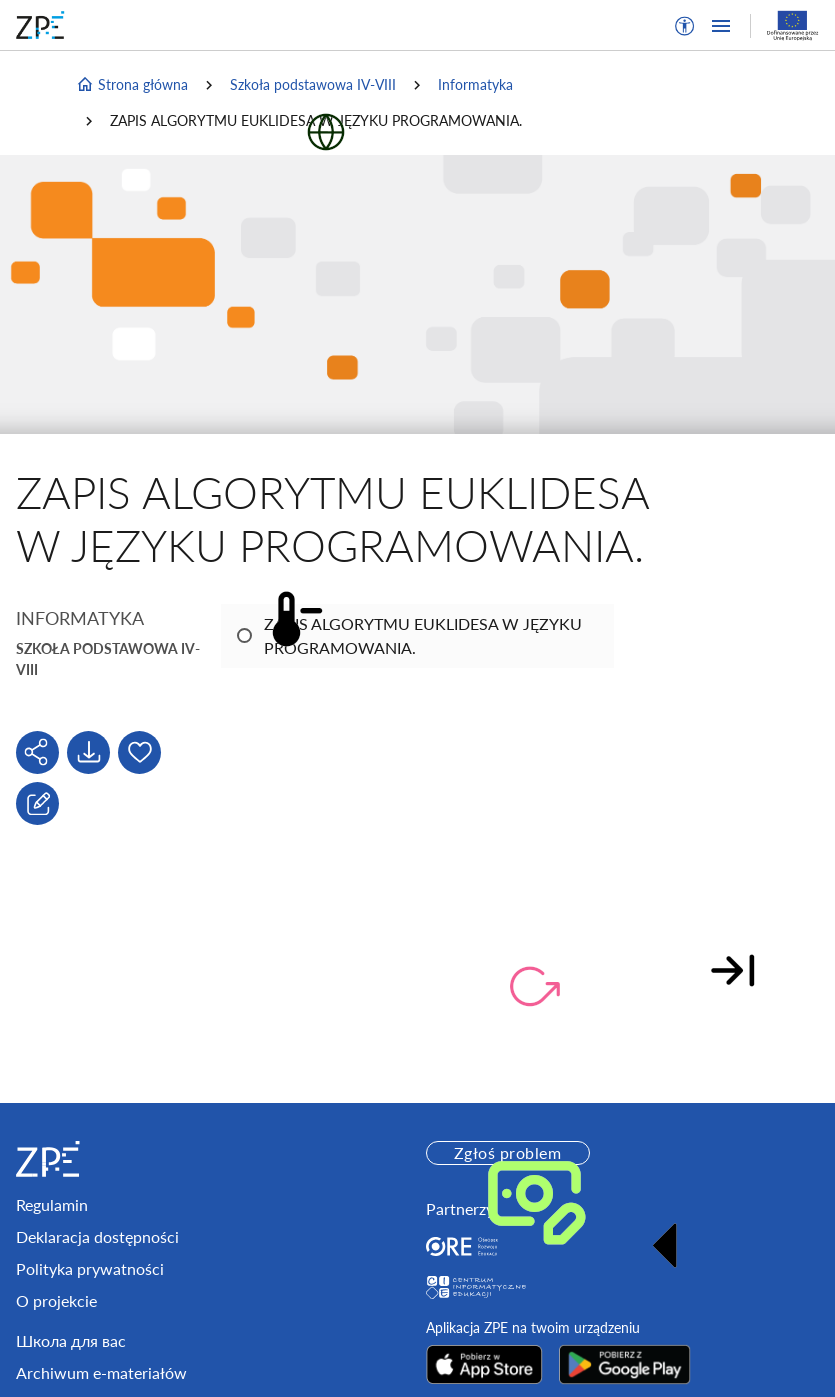 Image resolution: width=835 pixels, height=1397 pixels. What do you see at coordinates (535, 986) in the screenshot?
I see `refresh or reload content` at bounding box center [535, 986].